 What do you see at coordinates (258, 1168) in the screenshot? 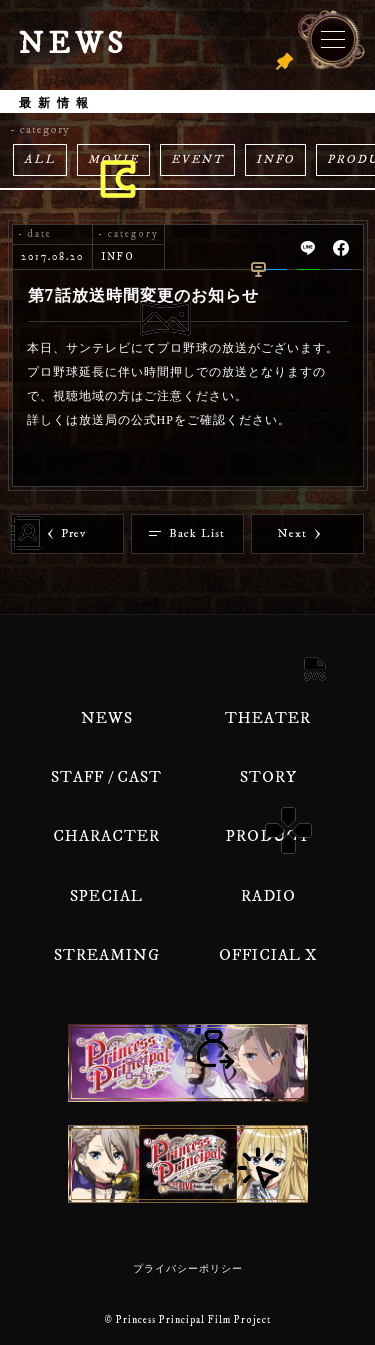
I see `tap or click to interact` at bounding box center [258, 1168].